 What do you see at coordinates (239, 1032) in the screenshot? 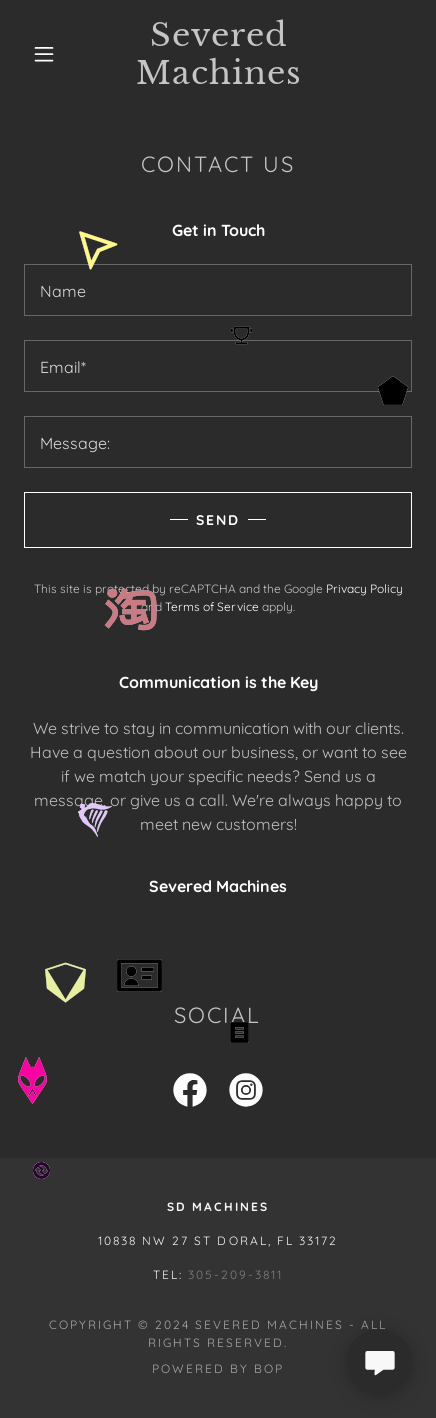
I see `view document list` at bounding box center [239, 1032].